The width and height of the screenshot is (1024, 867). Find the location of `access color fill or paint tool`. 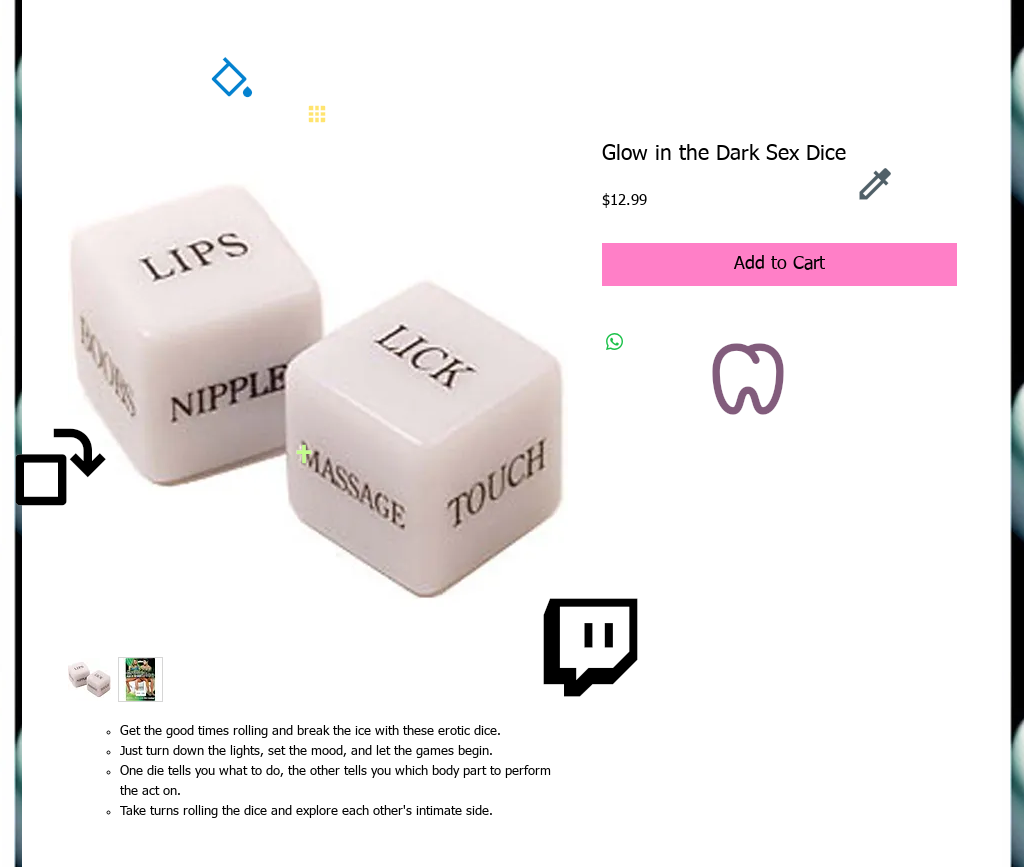

access color fill or paint tool is located at coordinates (231, 77).